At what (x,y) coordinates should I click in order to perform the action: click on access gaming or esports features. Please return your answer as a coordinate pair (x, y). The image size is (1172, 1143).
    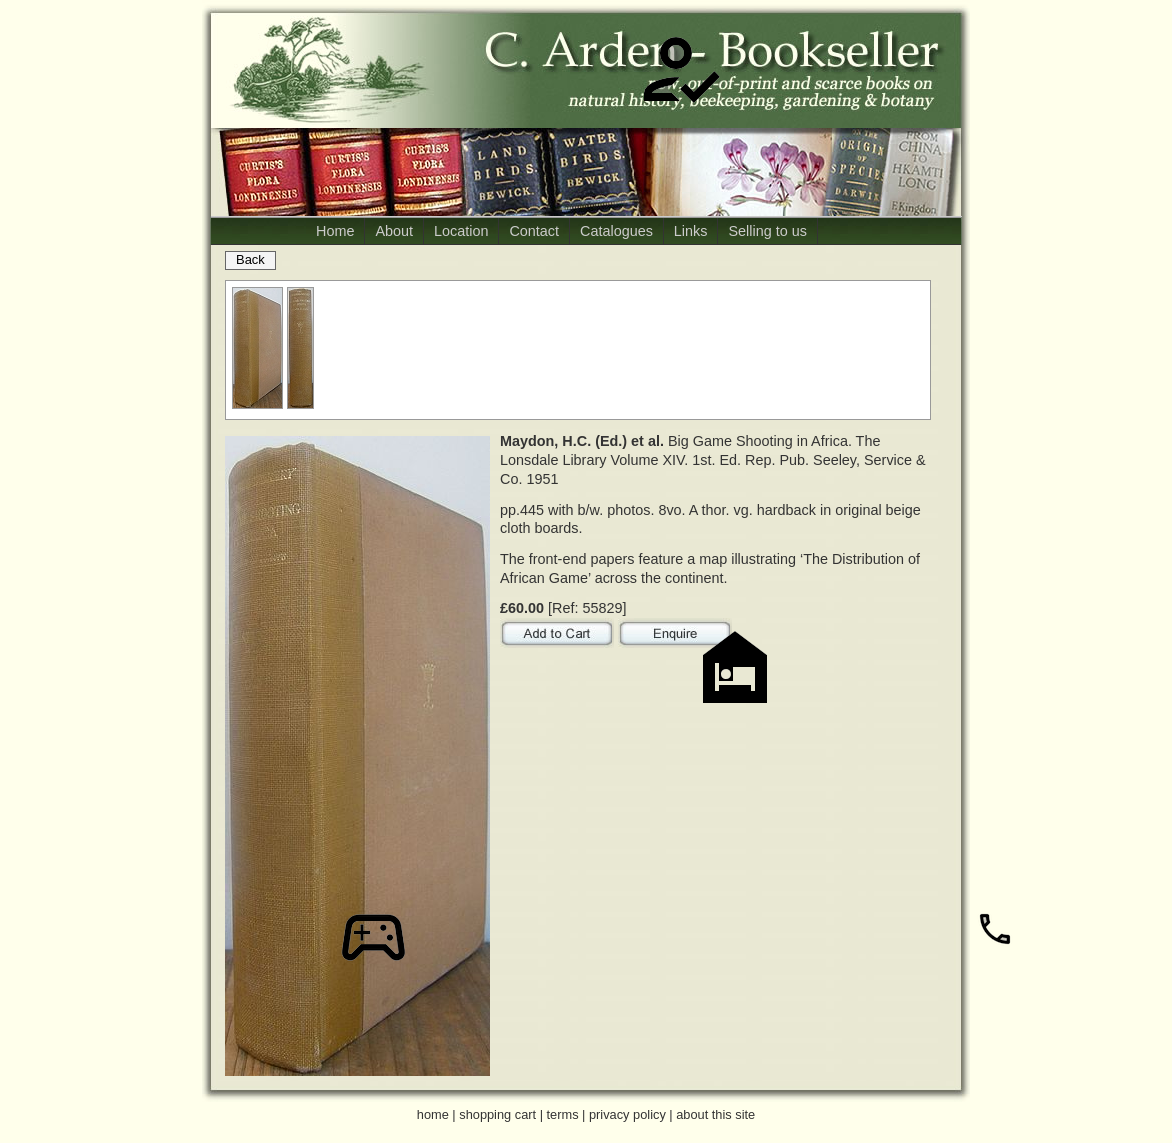
    Looking at the image, I should click on (373, 937).